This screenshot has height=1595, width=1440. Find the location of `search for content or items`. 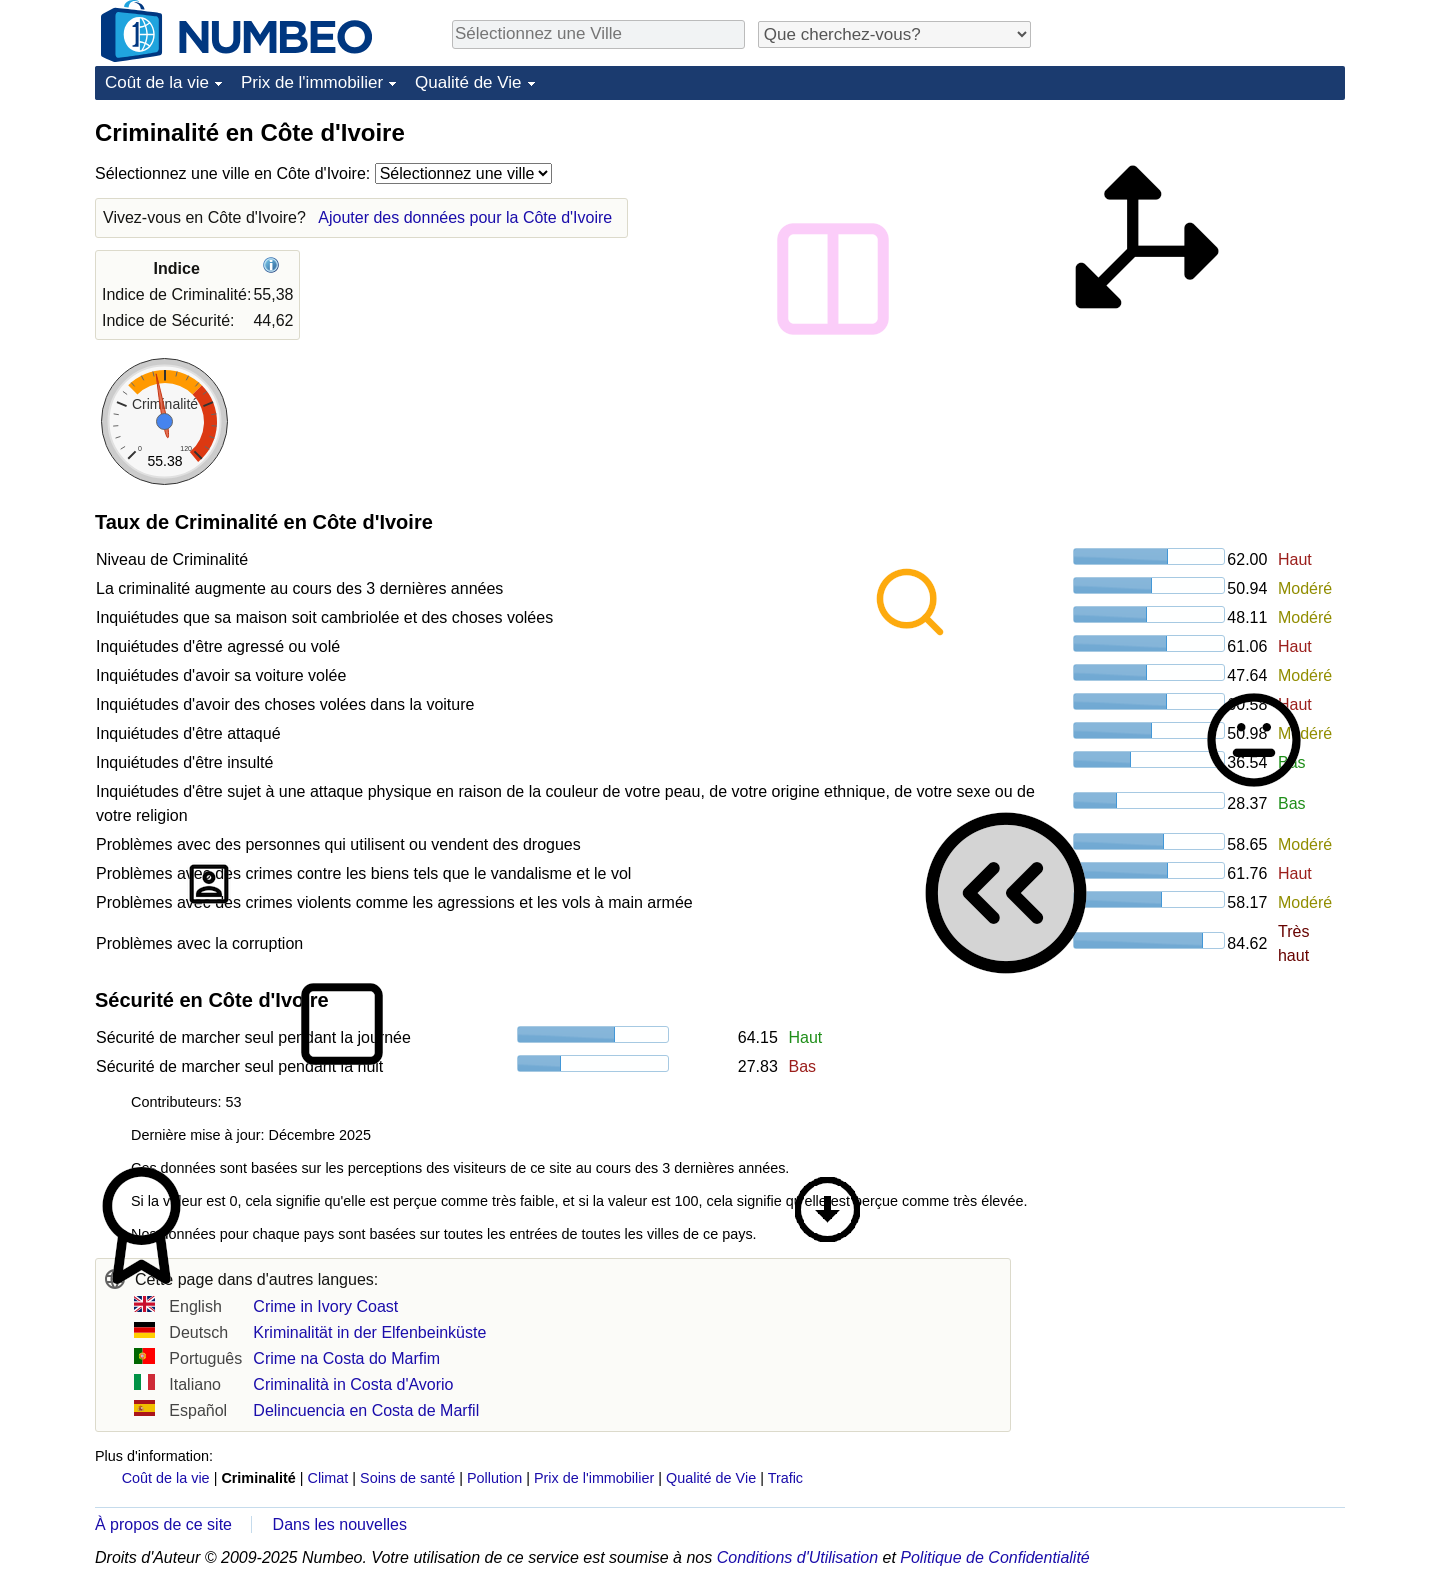

search for content or items is located at coordinates (910, 602).